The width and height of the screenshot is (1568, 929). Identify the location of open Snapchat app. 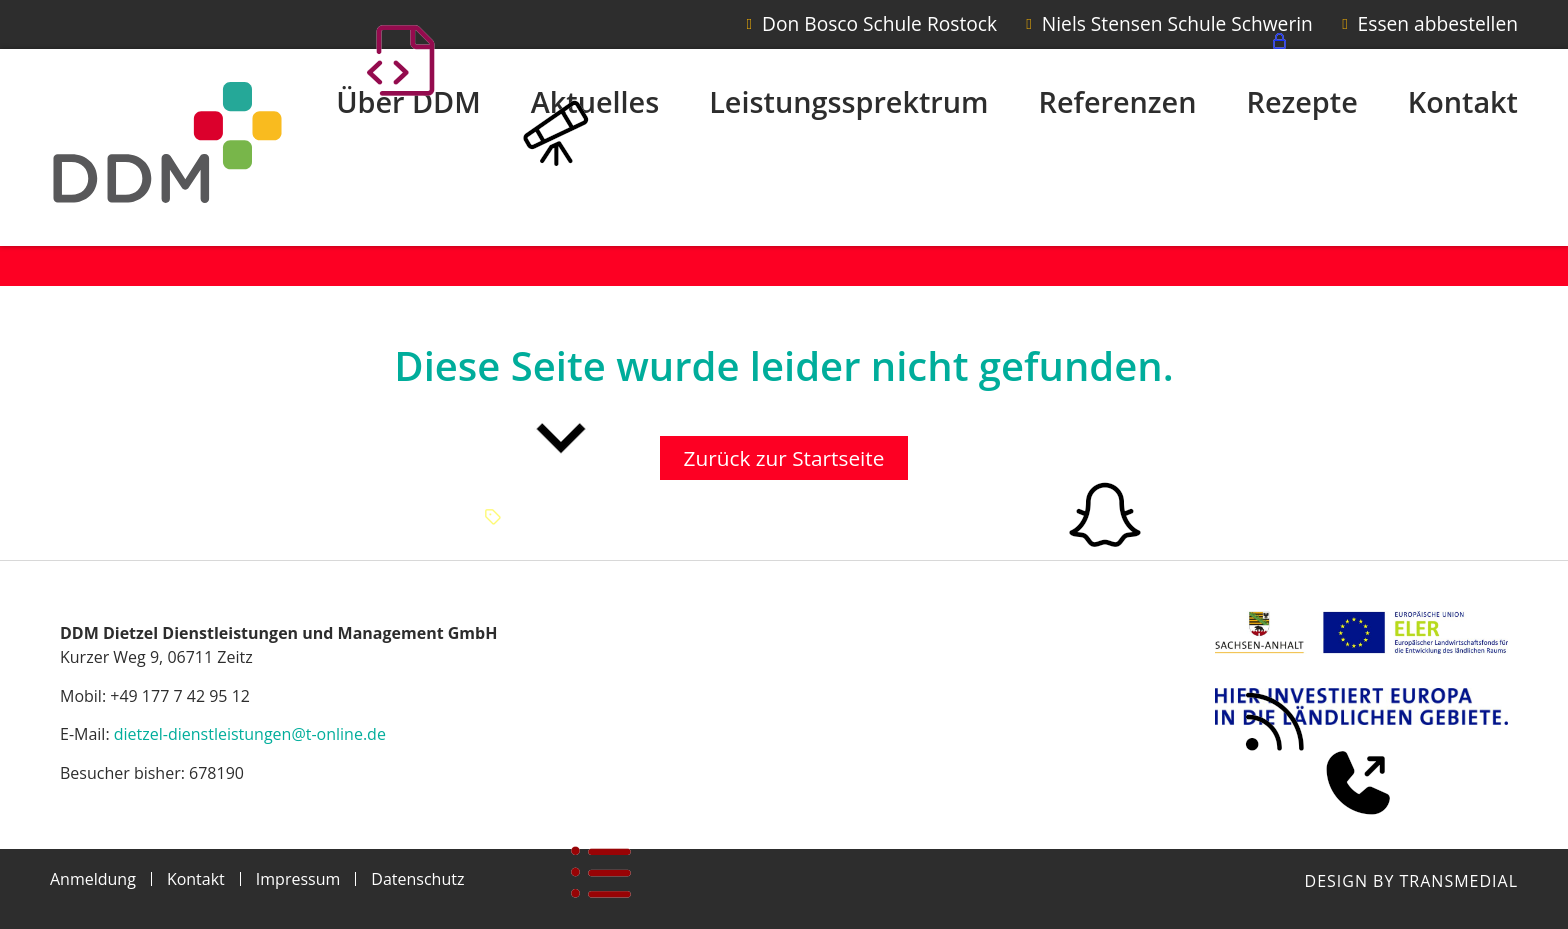
(1105, 516).